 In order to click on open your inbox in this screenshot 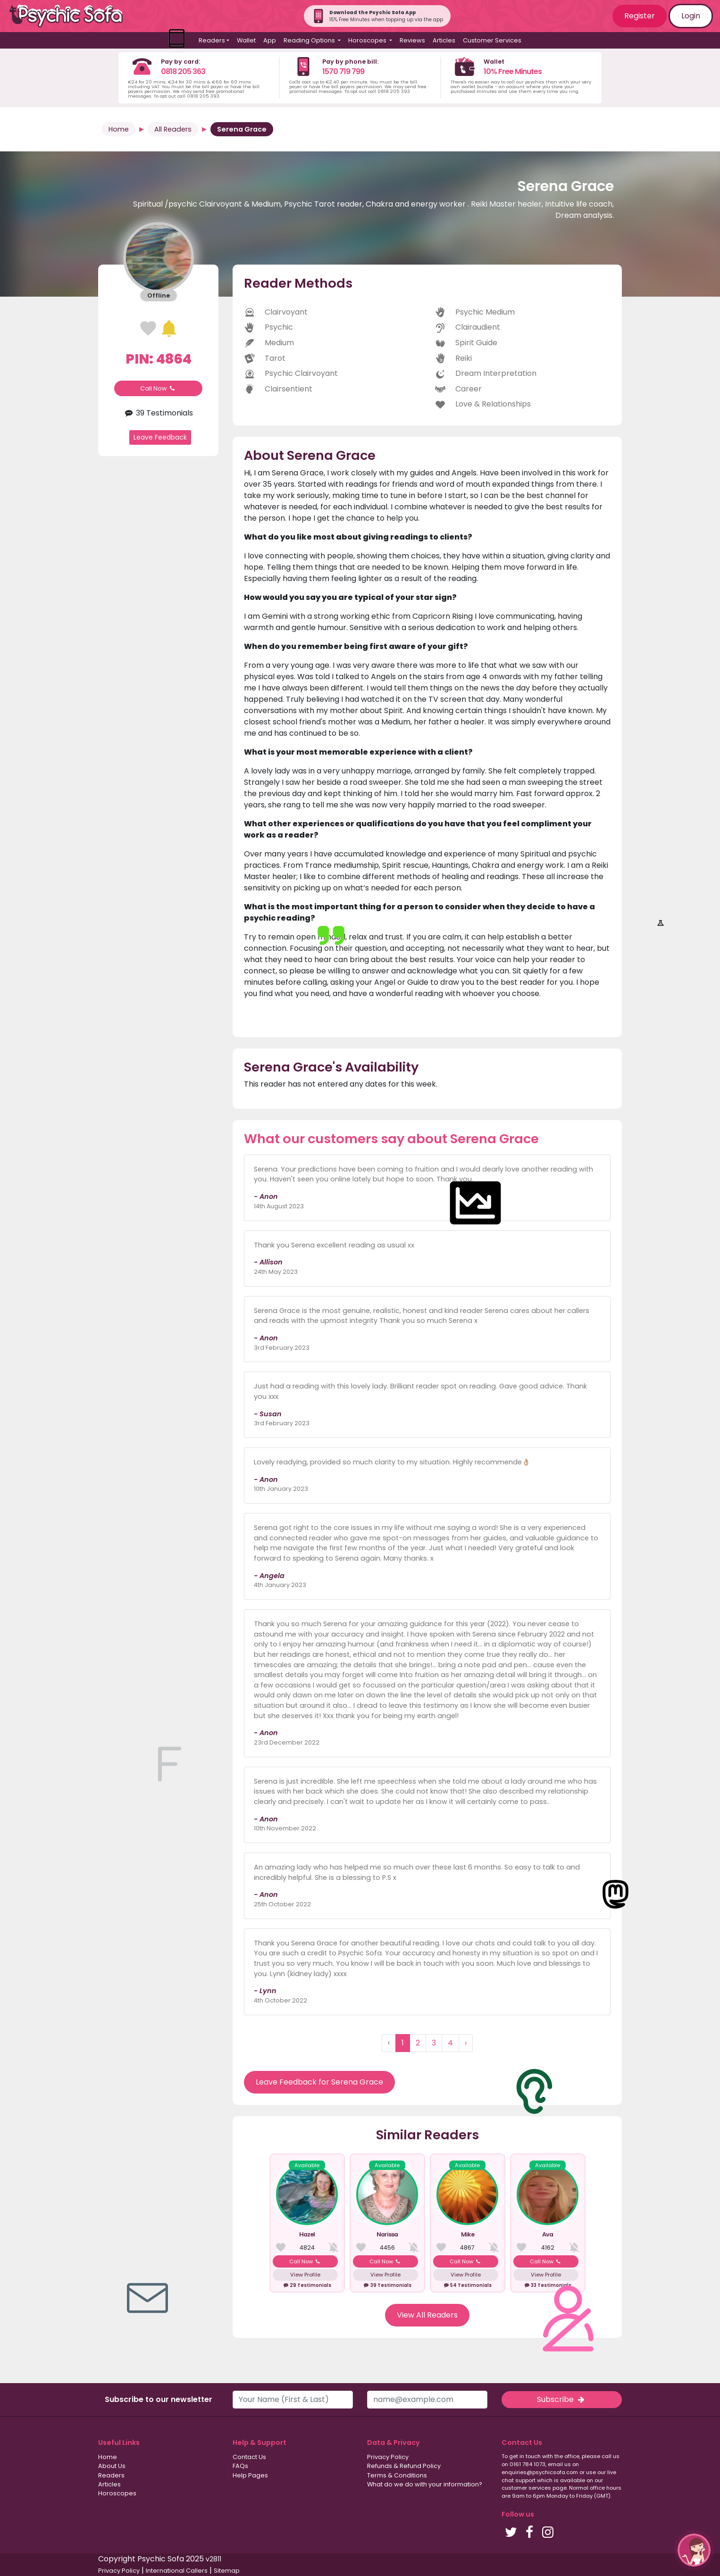, I will do `click(147, 2298)`.